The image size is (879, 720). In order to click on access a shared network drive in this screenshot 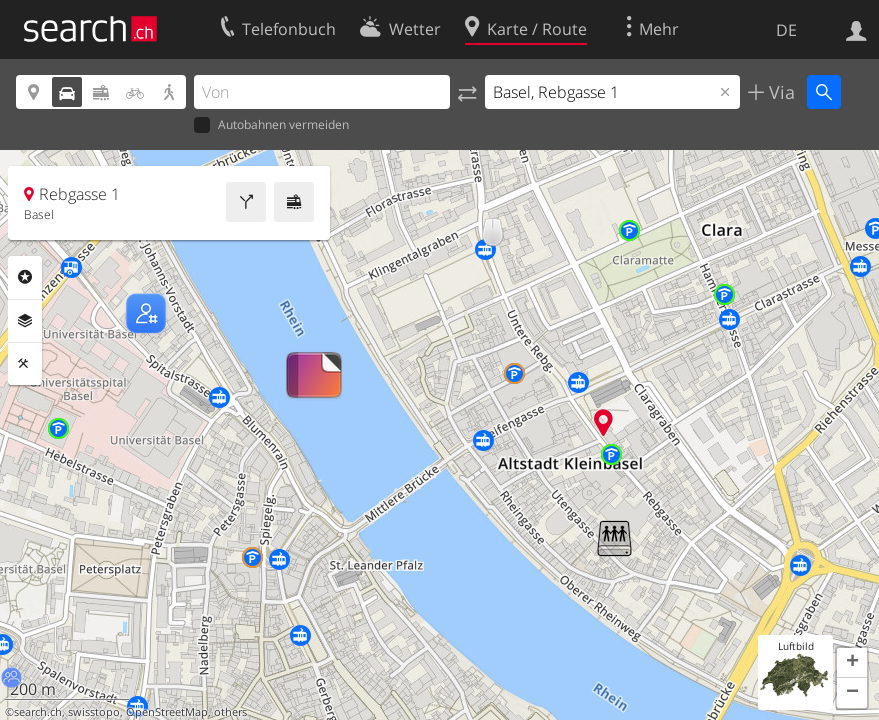, I will do `click(614, 538)`.